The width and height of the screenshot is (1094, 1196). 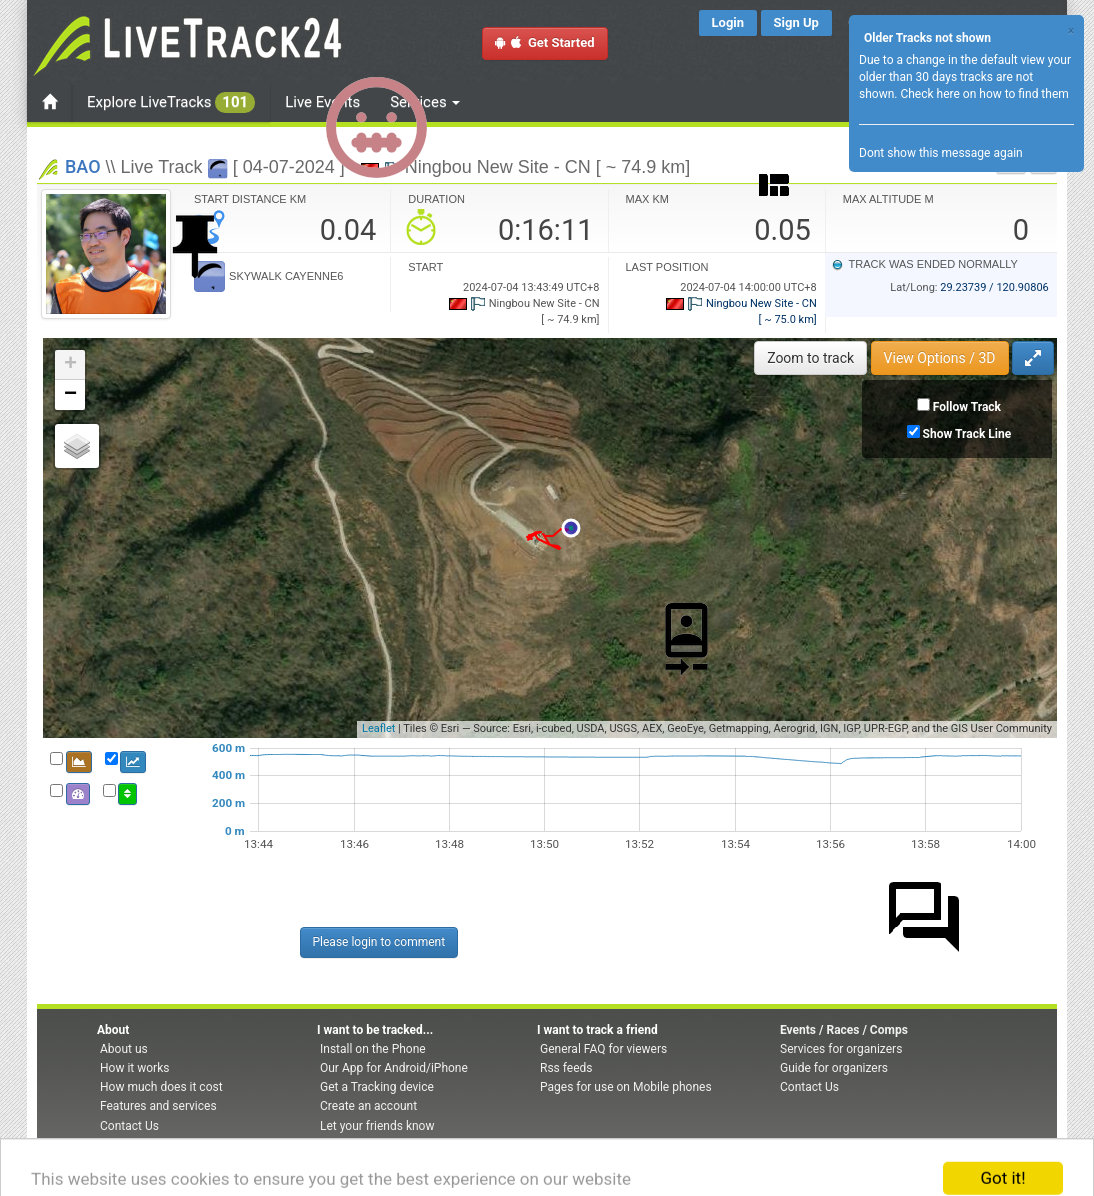 I want to click on switch to front-facing camera, so click(x=686, y=639).